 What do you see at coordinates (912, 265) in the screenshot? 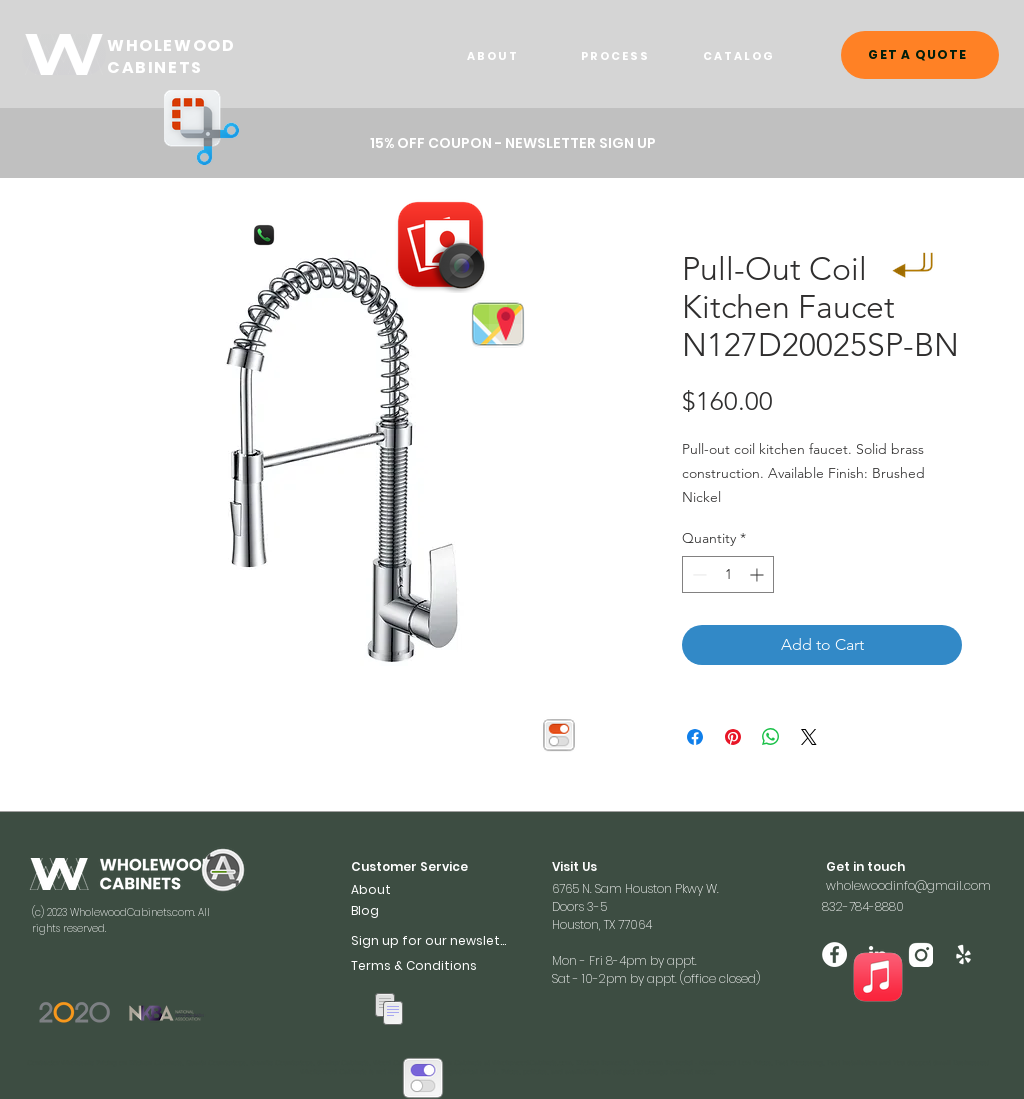
I see `reply to all recipients in an email thread` at bounding box center [912, 265].